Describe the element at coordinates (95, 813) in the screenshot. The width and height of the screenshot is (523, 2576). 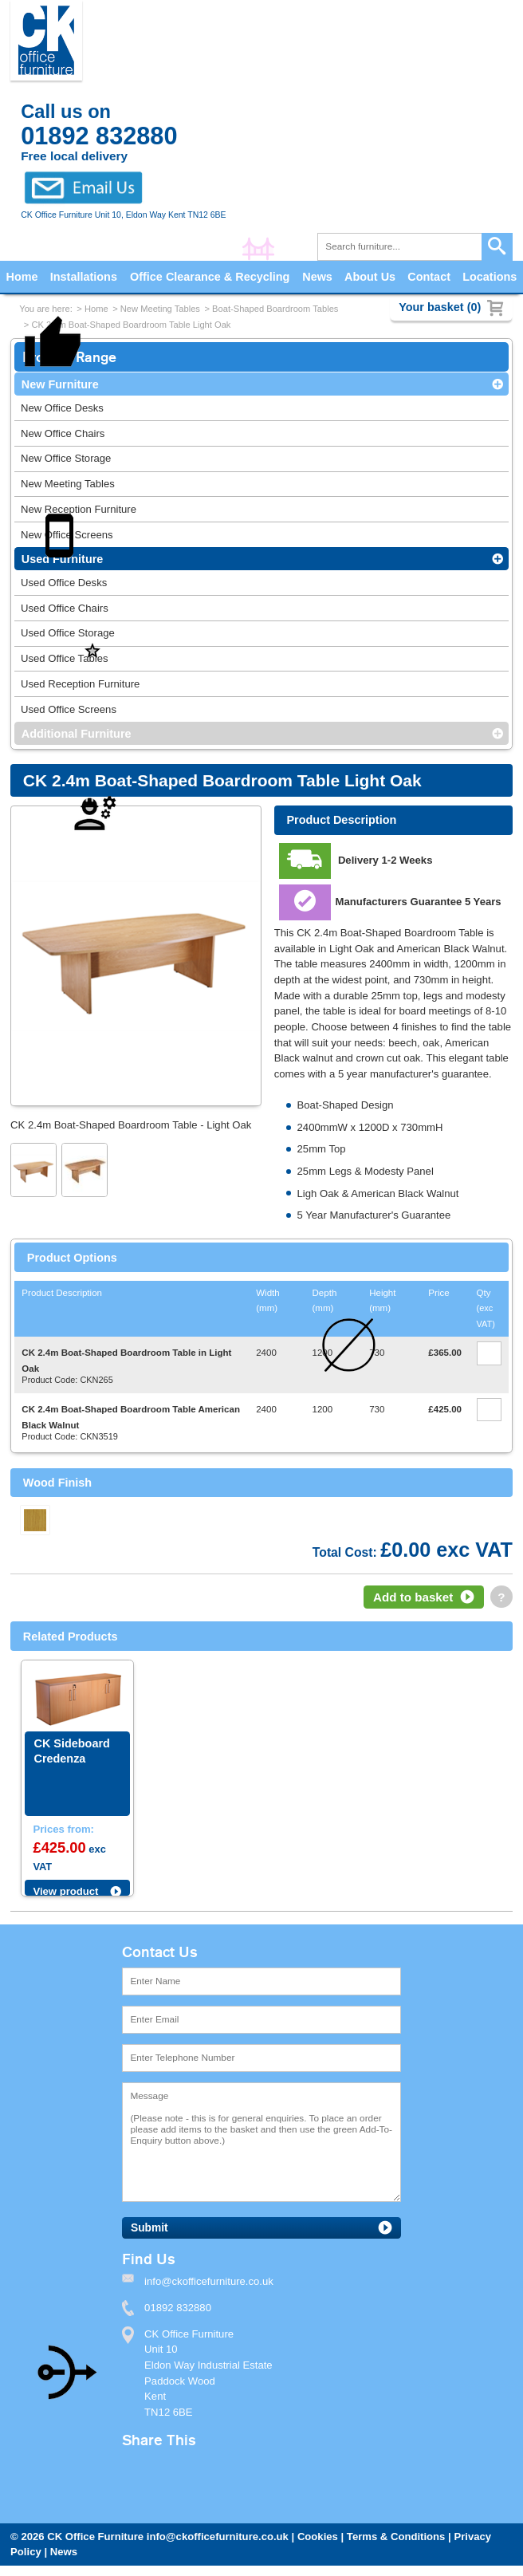
I see `access engineering or technical settings` at that location.